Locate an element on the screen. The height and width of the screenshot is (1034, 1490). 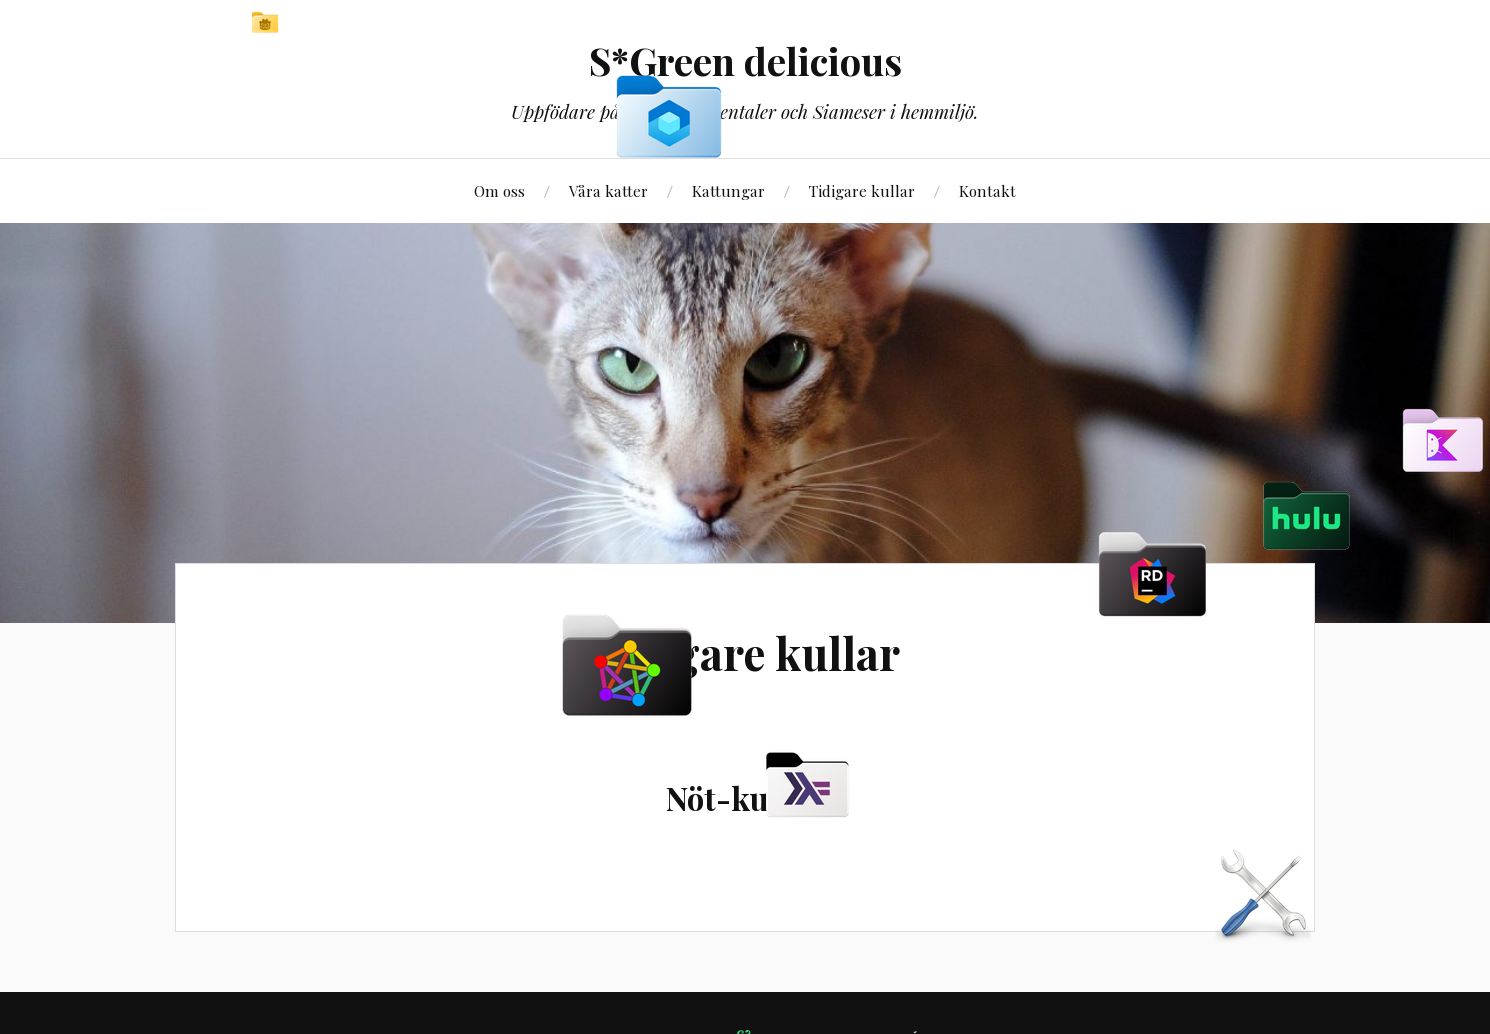
open godot game engine project folder is located at coordinates (265, 23).